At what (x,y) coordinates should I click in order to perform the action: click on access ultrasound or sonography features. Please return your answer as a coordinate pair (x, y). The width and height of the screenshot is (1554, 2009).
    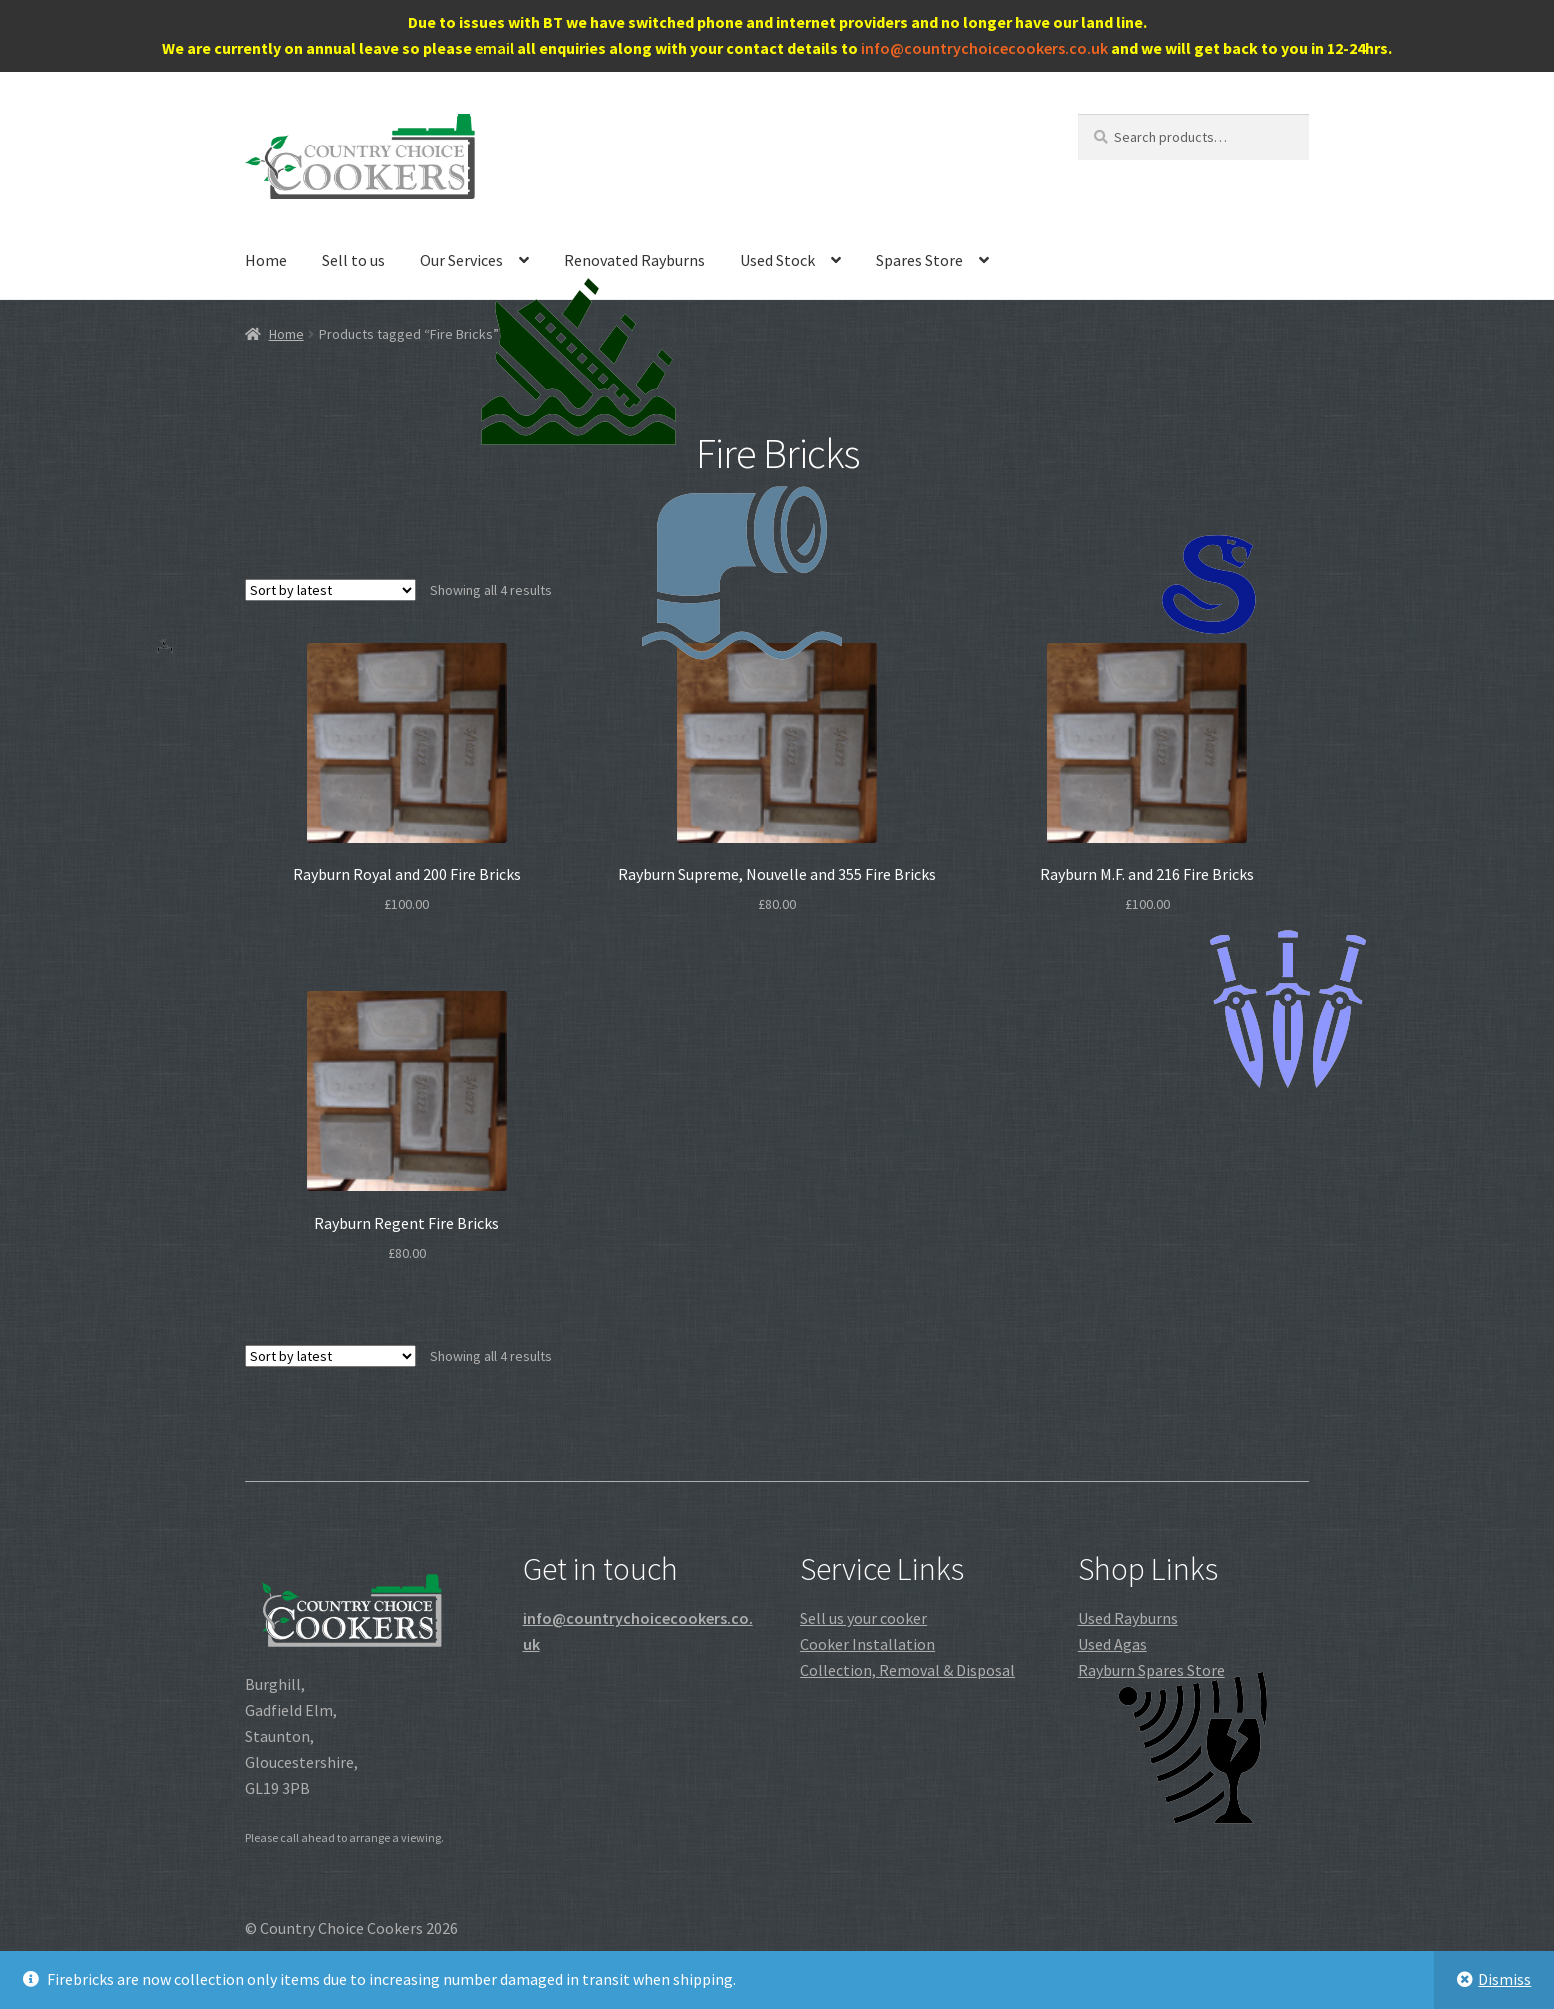
    Looking at the image, I should click on (1194, 1748).